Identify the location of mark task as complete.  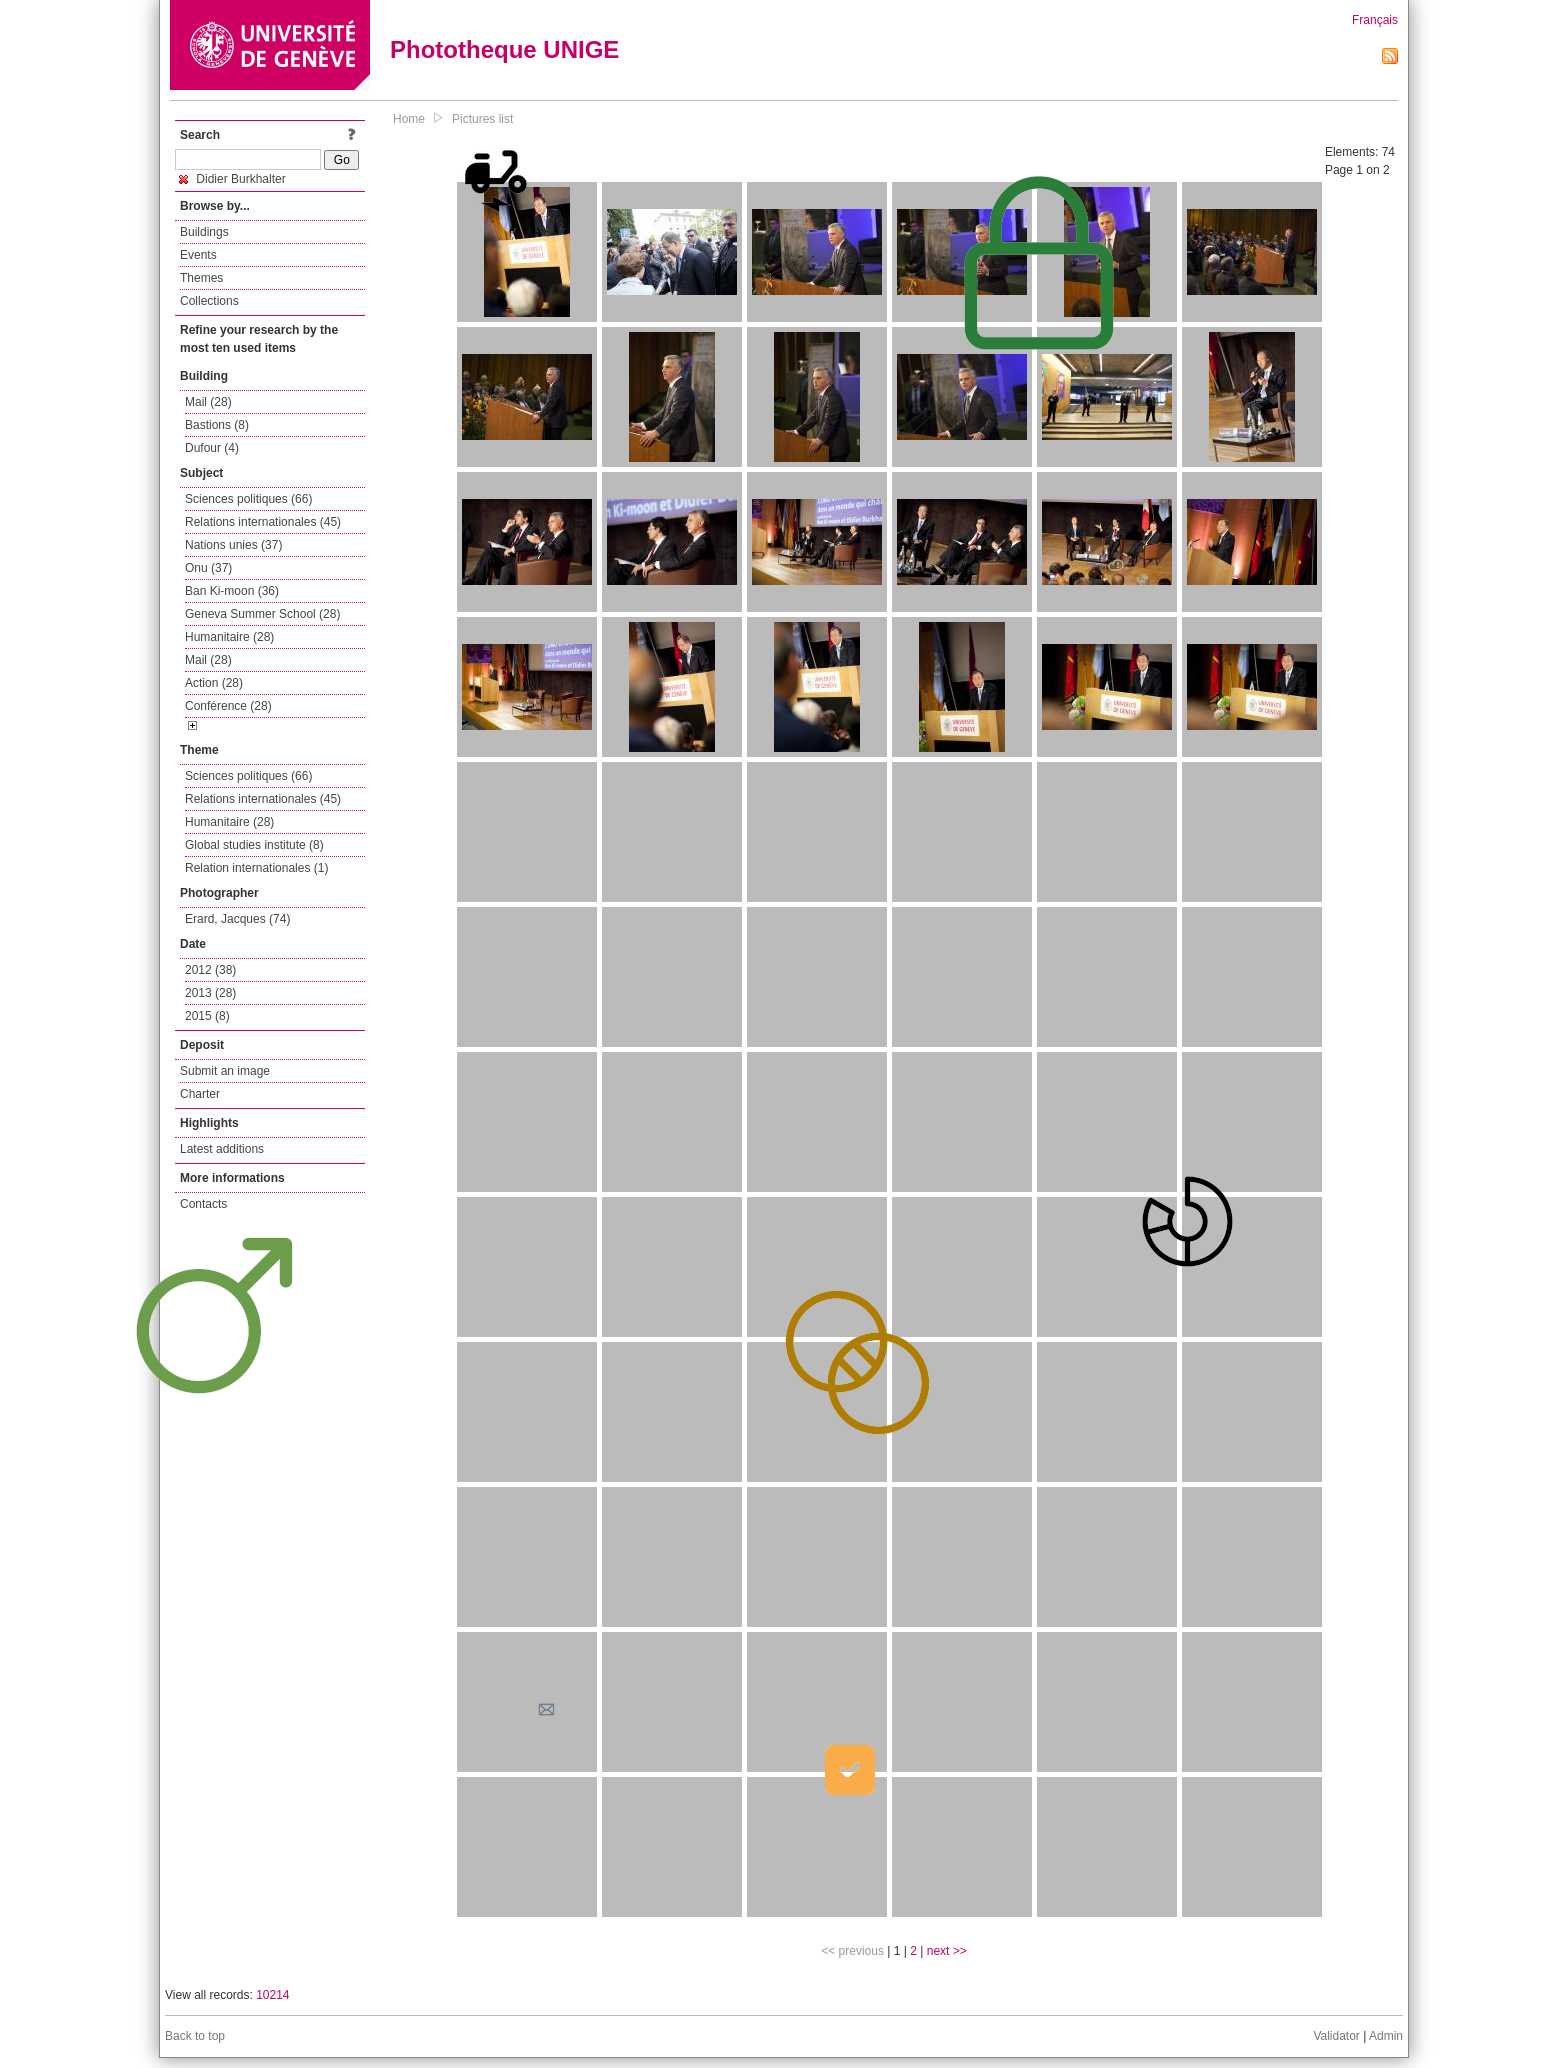
(850, 1770).